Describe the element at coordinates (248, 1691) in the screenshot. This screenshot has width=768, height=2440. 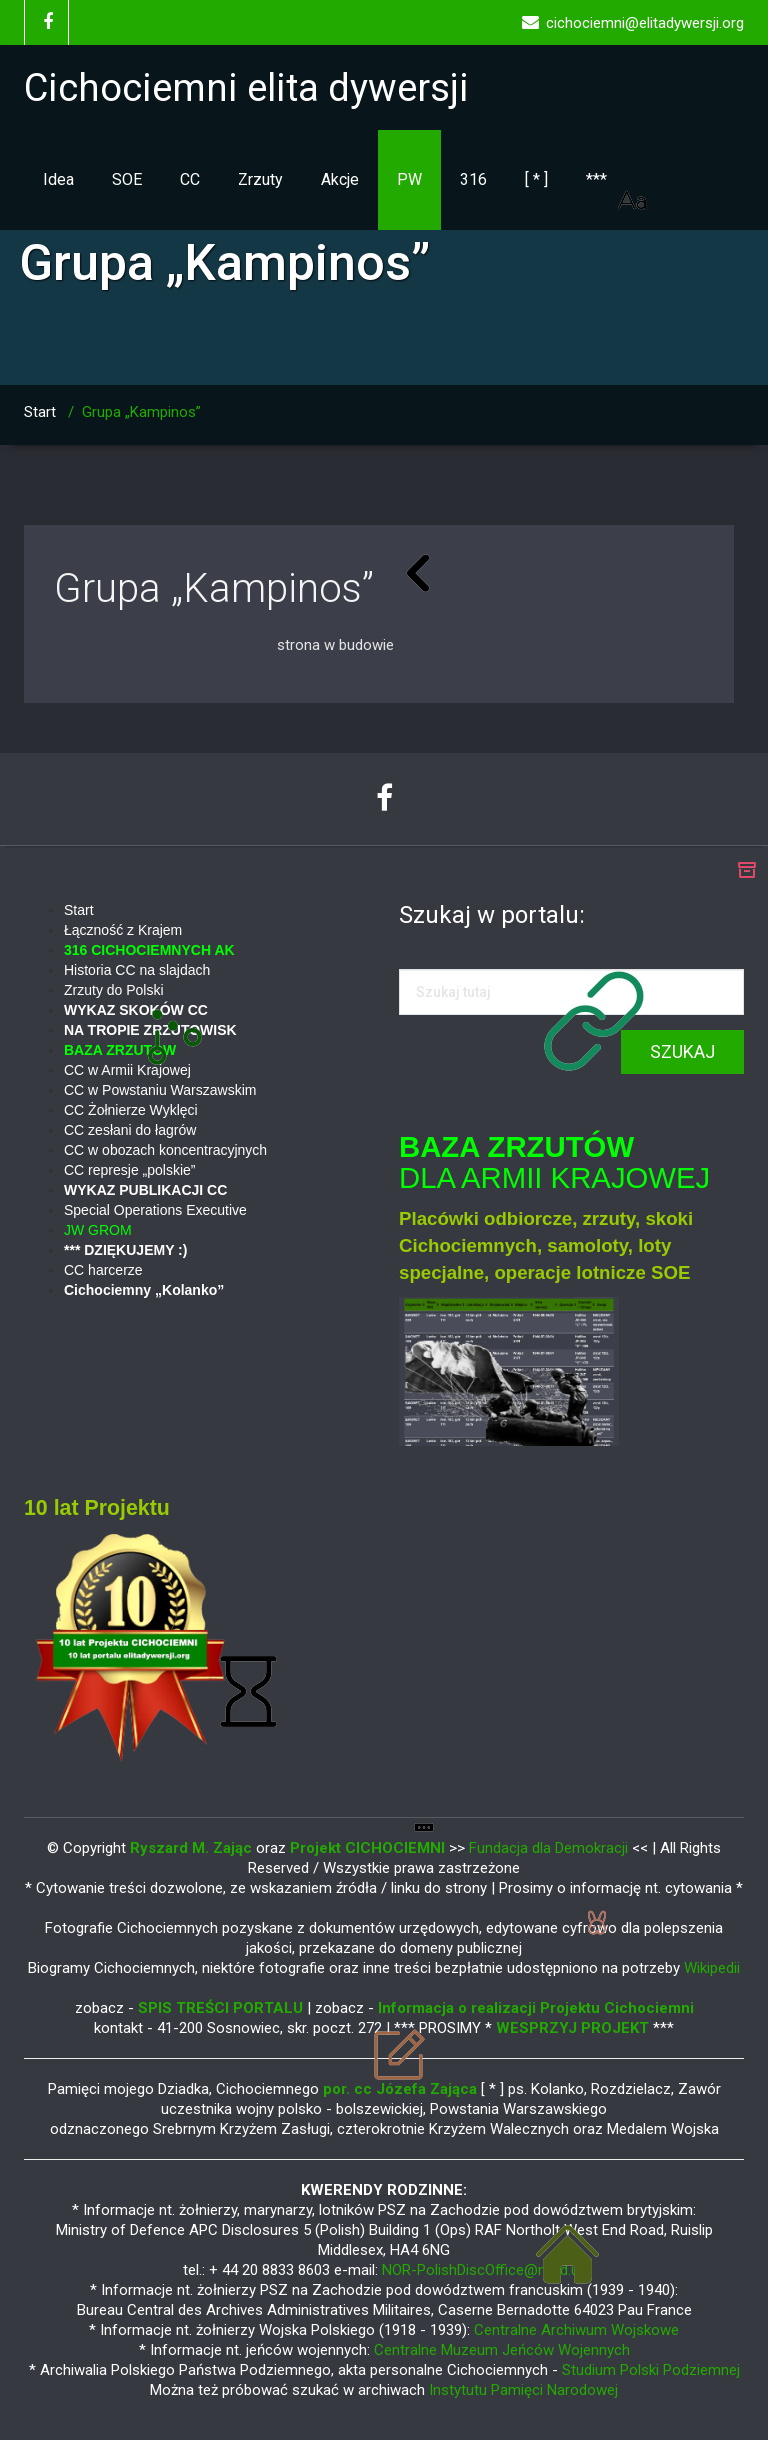
I see `indicates a process is in progress or loading` at that location.